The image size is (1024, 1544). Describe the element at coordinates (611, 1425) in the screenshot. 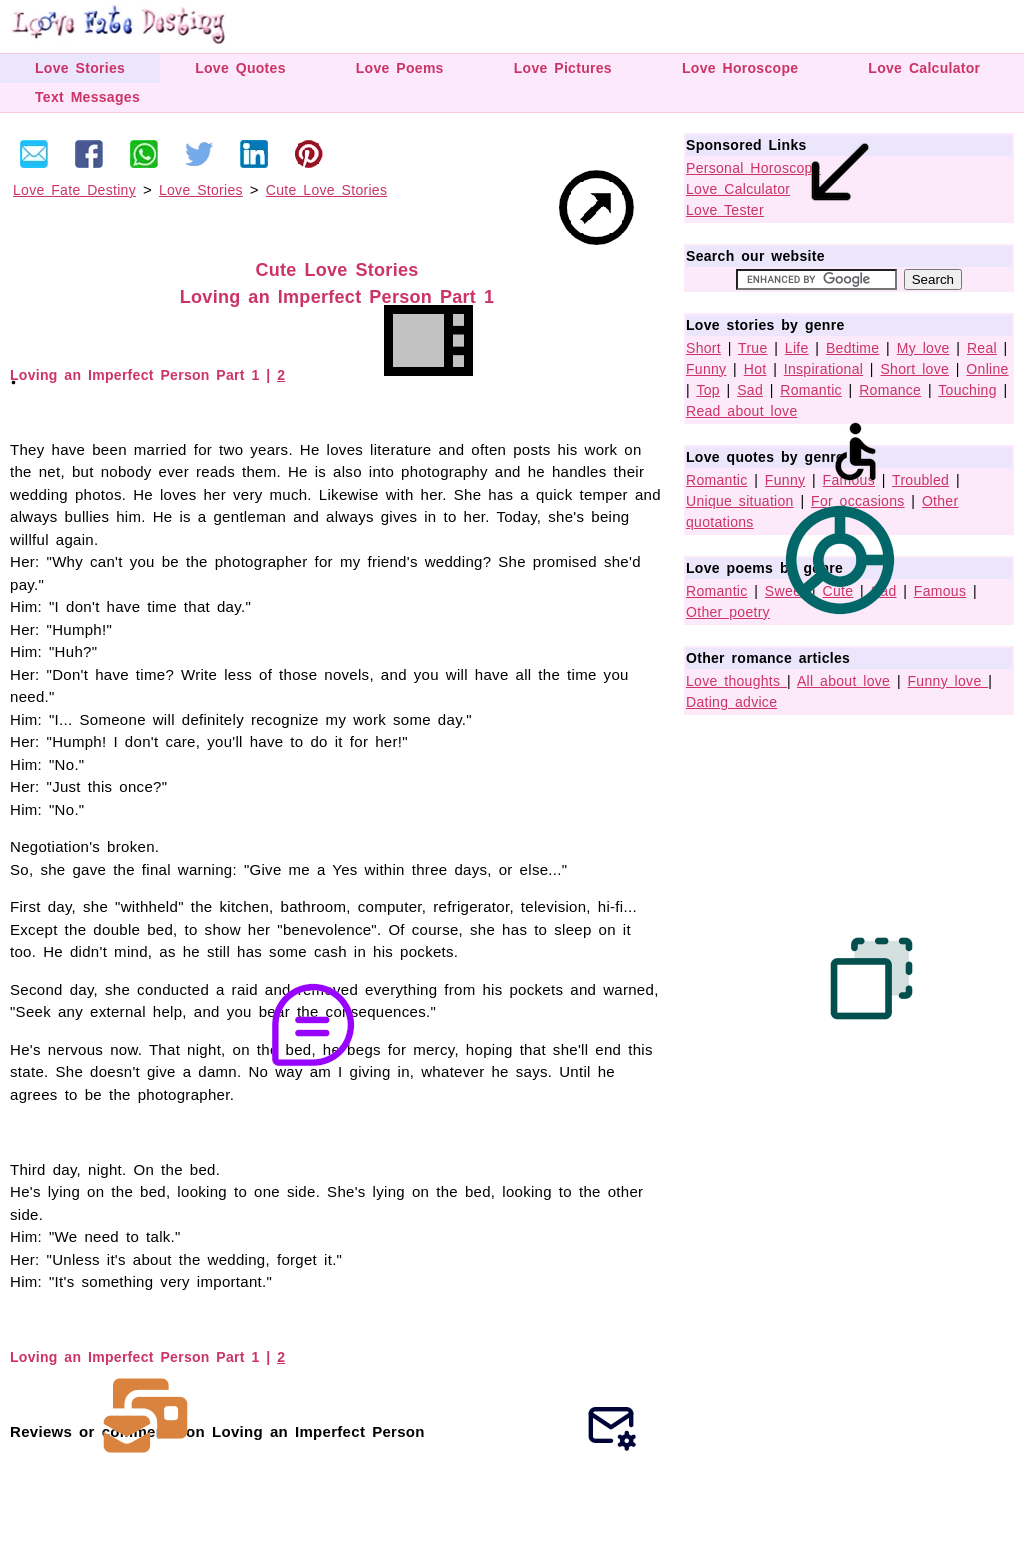

I see `access email settings` at that location.